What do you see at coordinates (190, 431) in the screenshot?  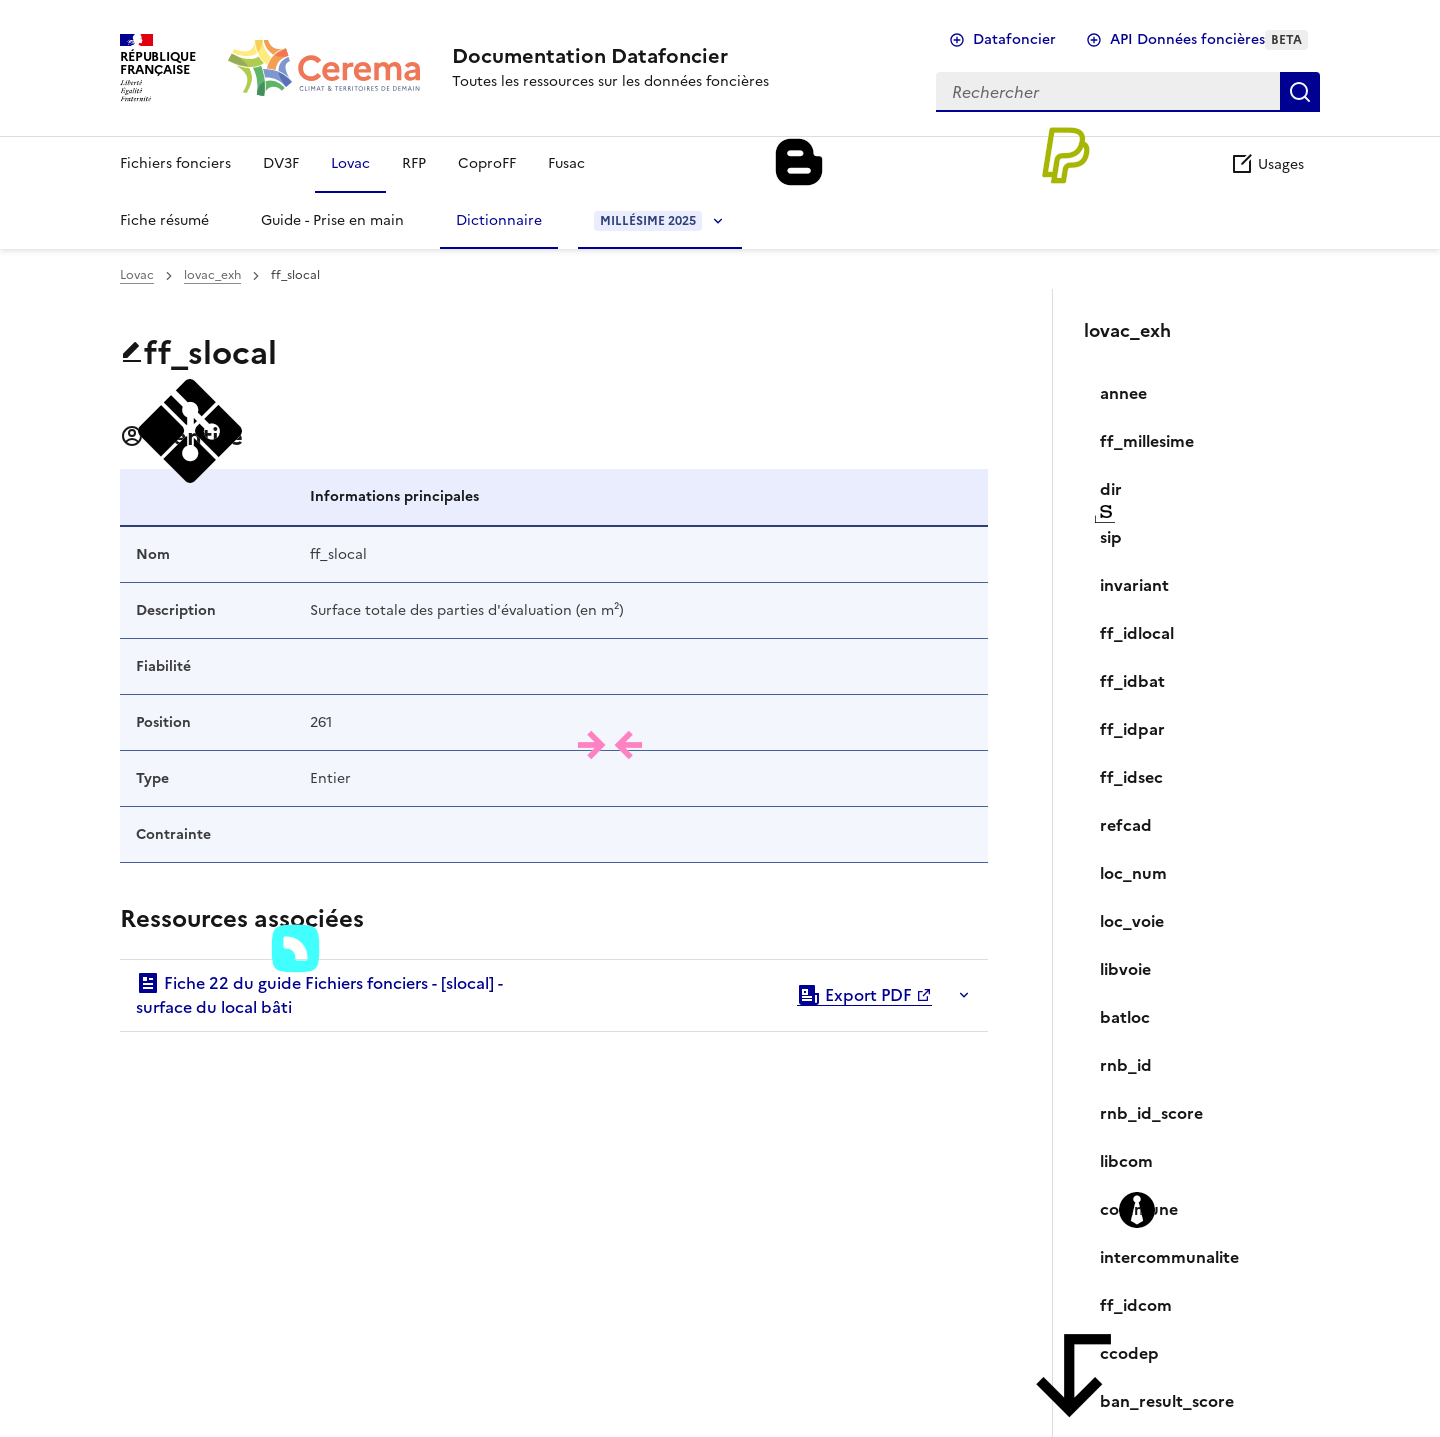 I see `open git for windows application` at bounding box center [190, 431].